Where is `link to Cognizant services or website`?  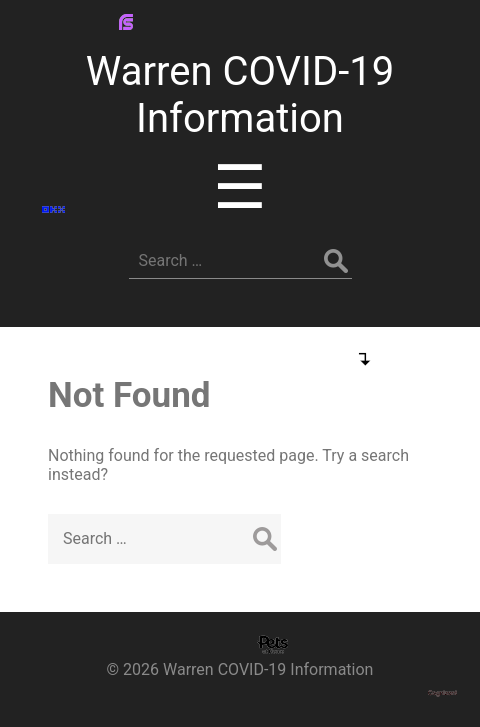 link to Cognizant services or website is located at coordinates (442, 693).